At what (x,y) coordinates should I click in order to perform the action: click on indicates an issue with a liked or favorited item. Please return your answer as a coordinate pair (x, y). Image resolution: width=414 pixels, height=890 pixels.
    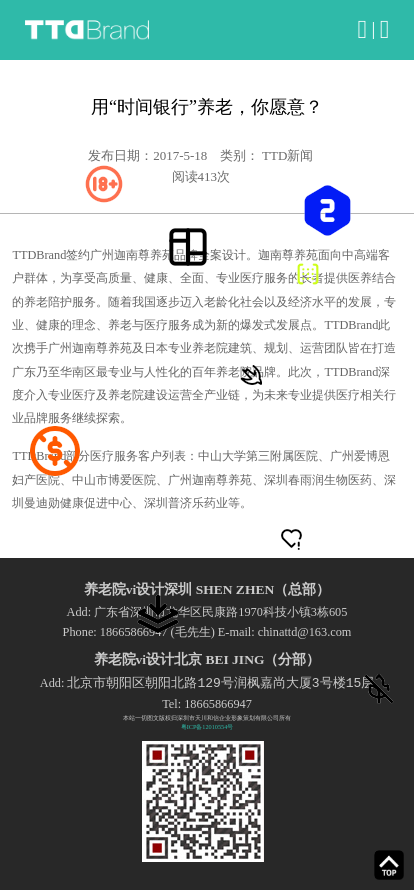
    Looking at the image, I should click on (291, 538).